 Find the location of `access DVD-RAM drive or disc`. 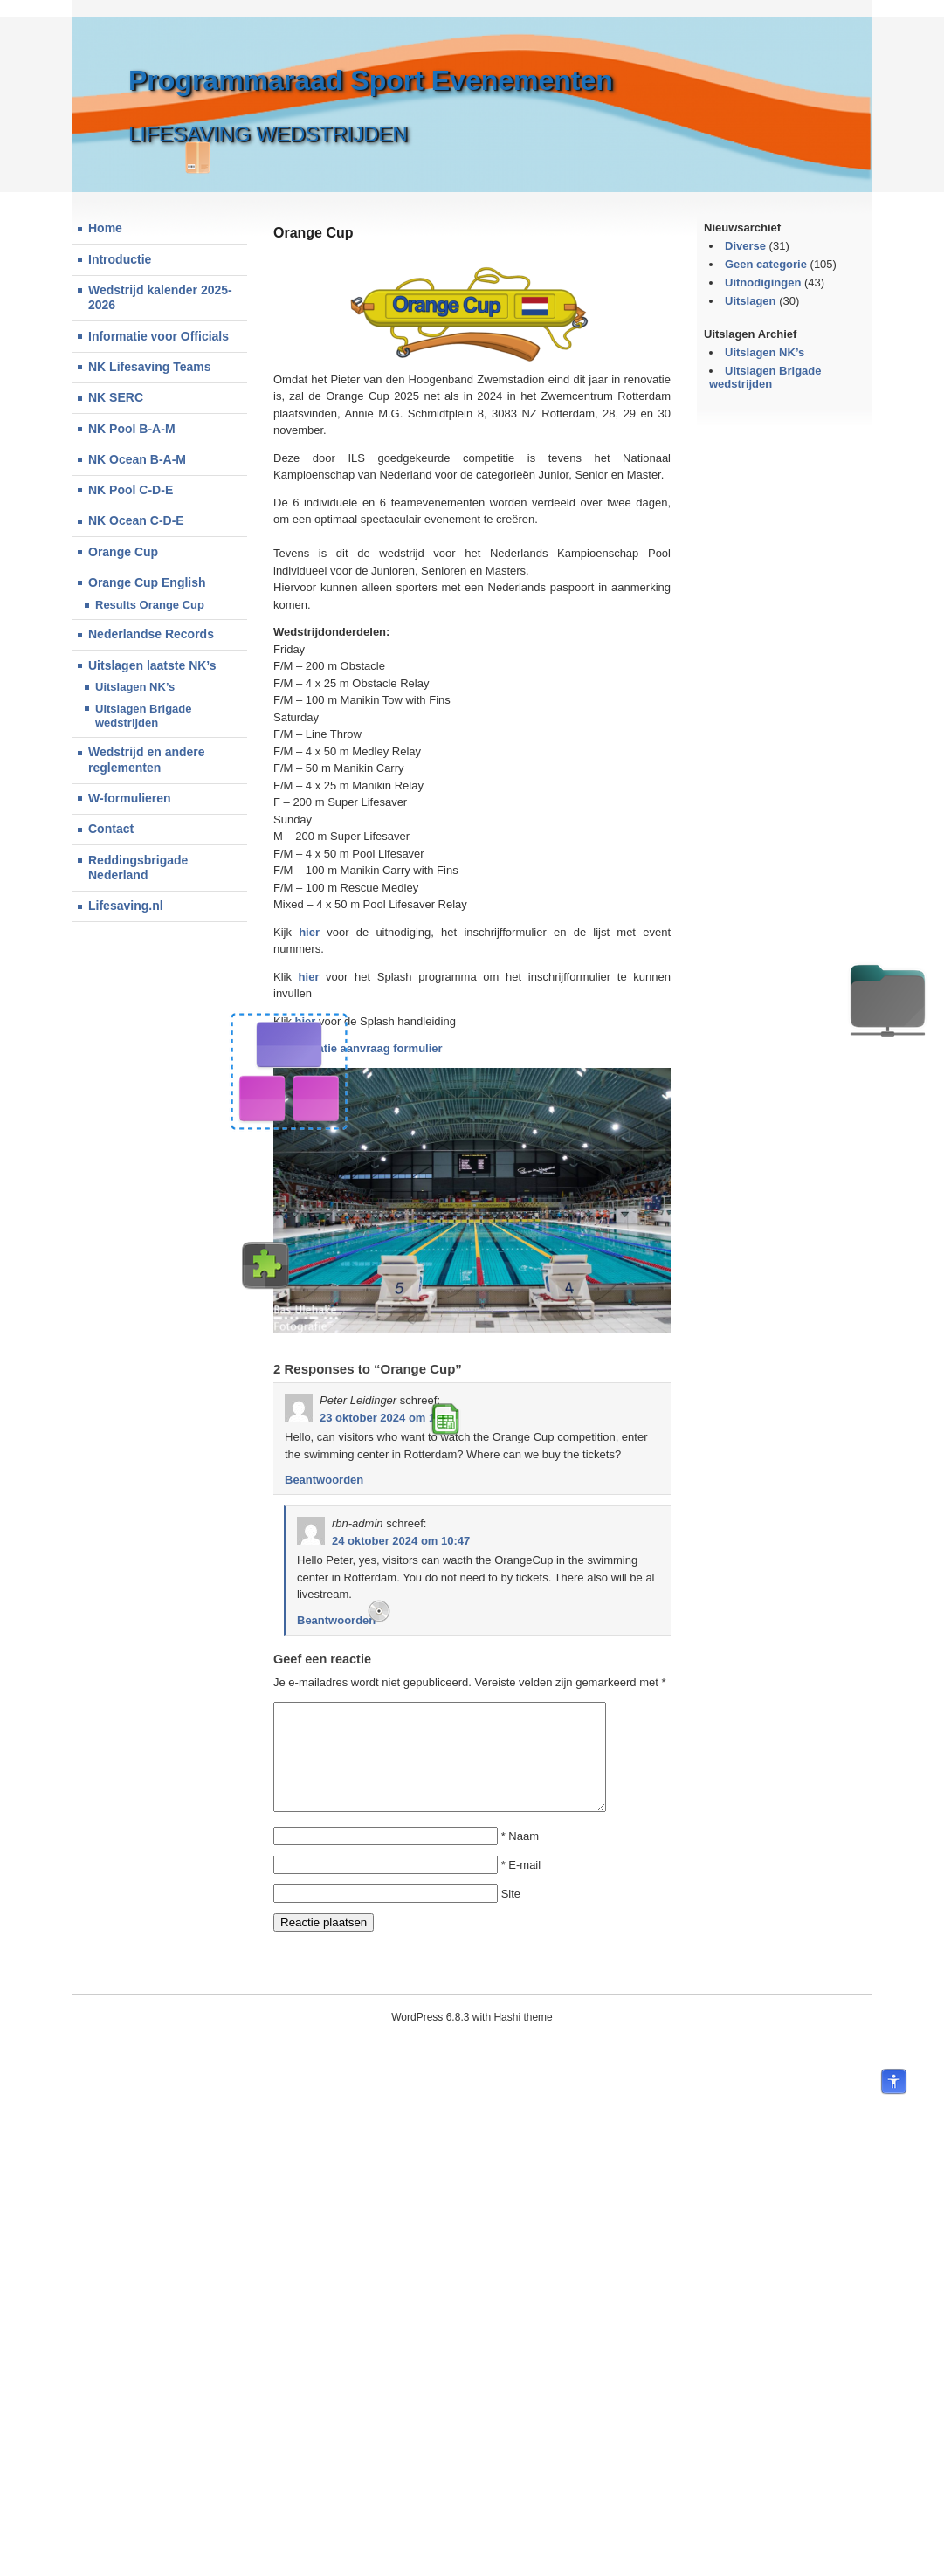

access DVD-RAM drive or disc is located at coordinates (379, 1611).